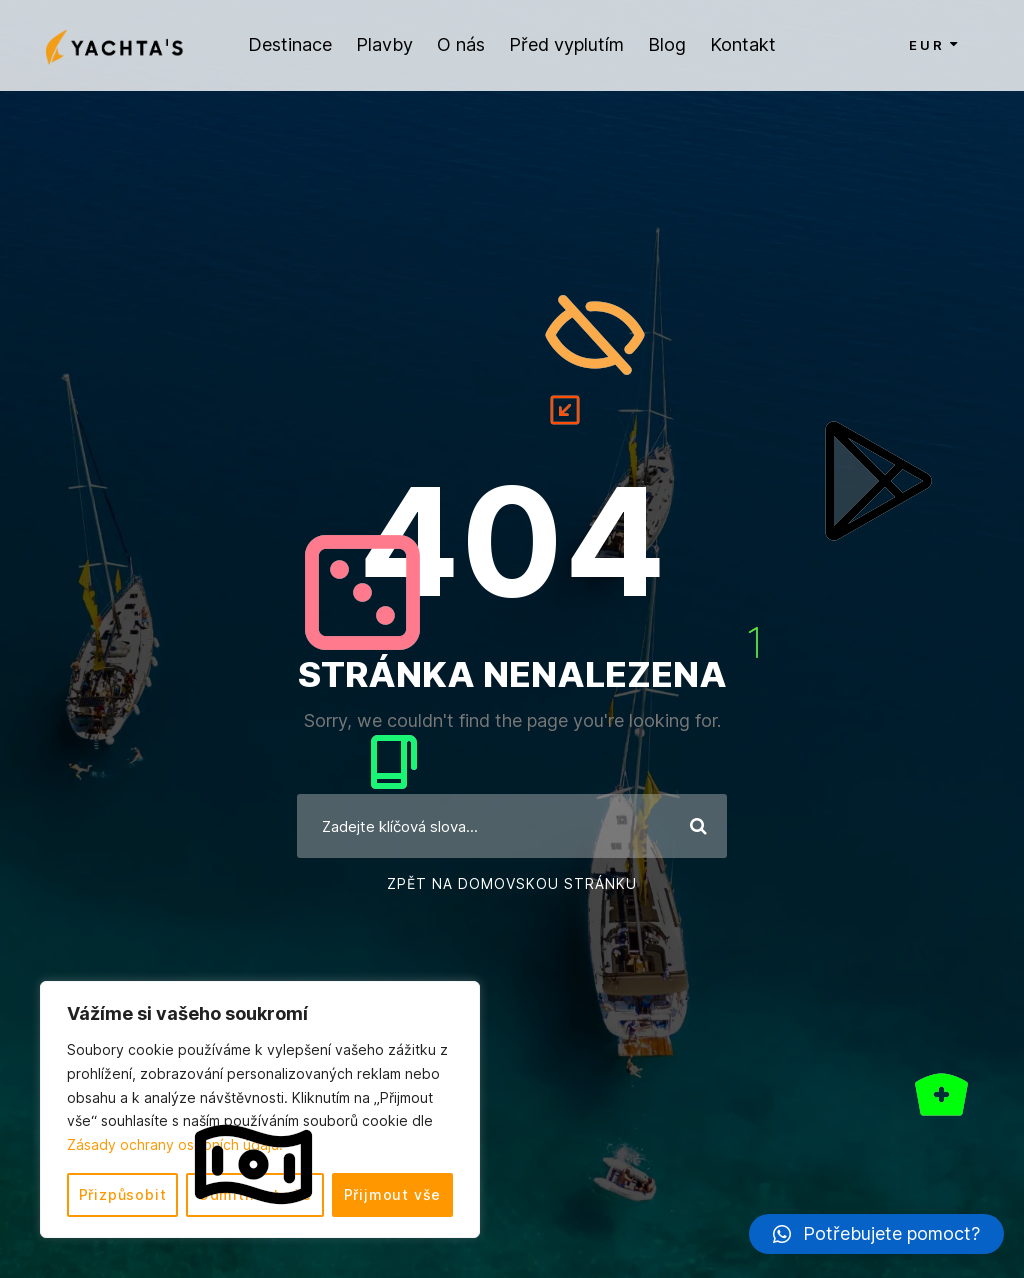  Describe the element at coordinates (595, 335) in the screenshot. I see `hide password or sensitive content` at that location.